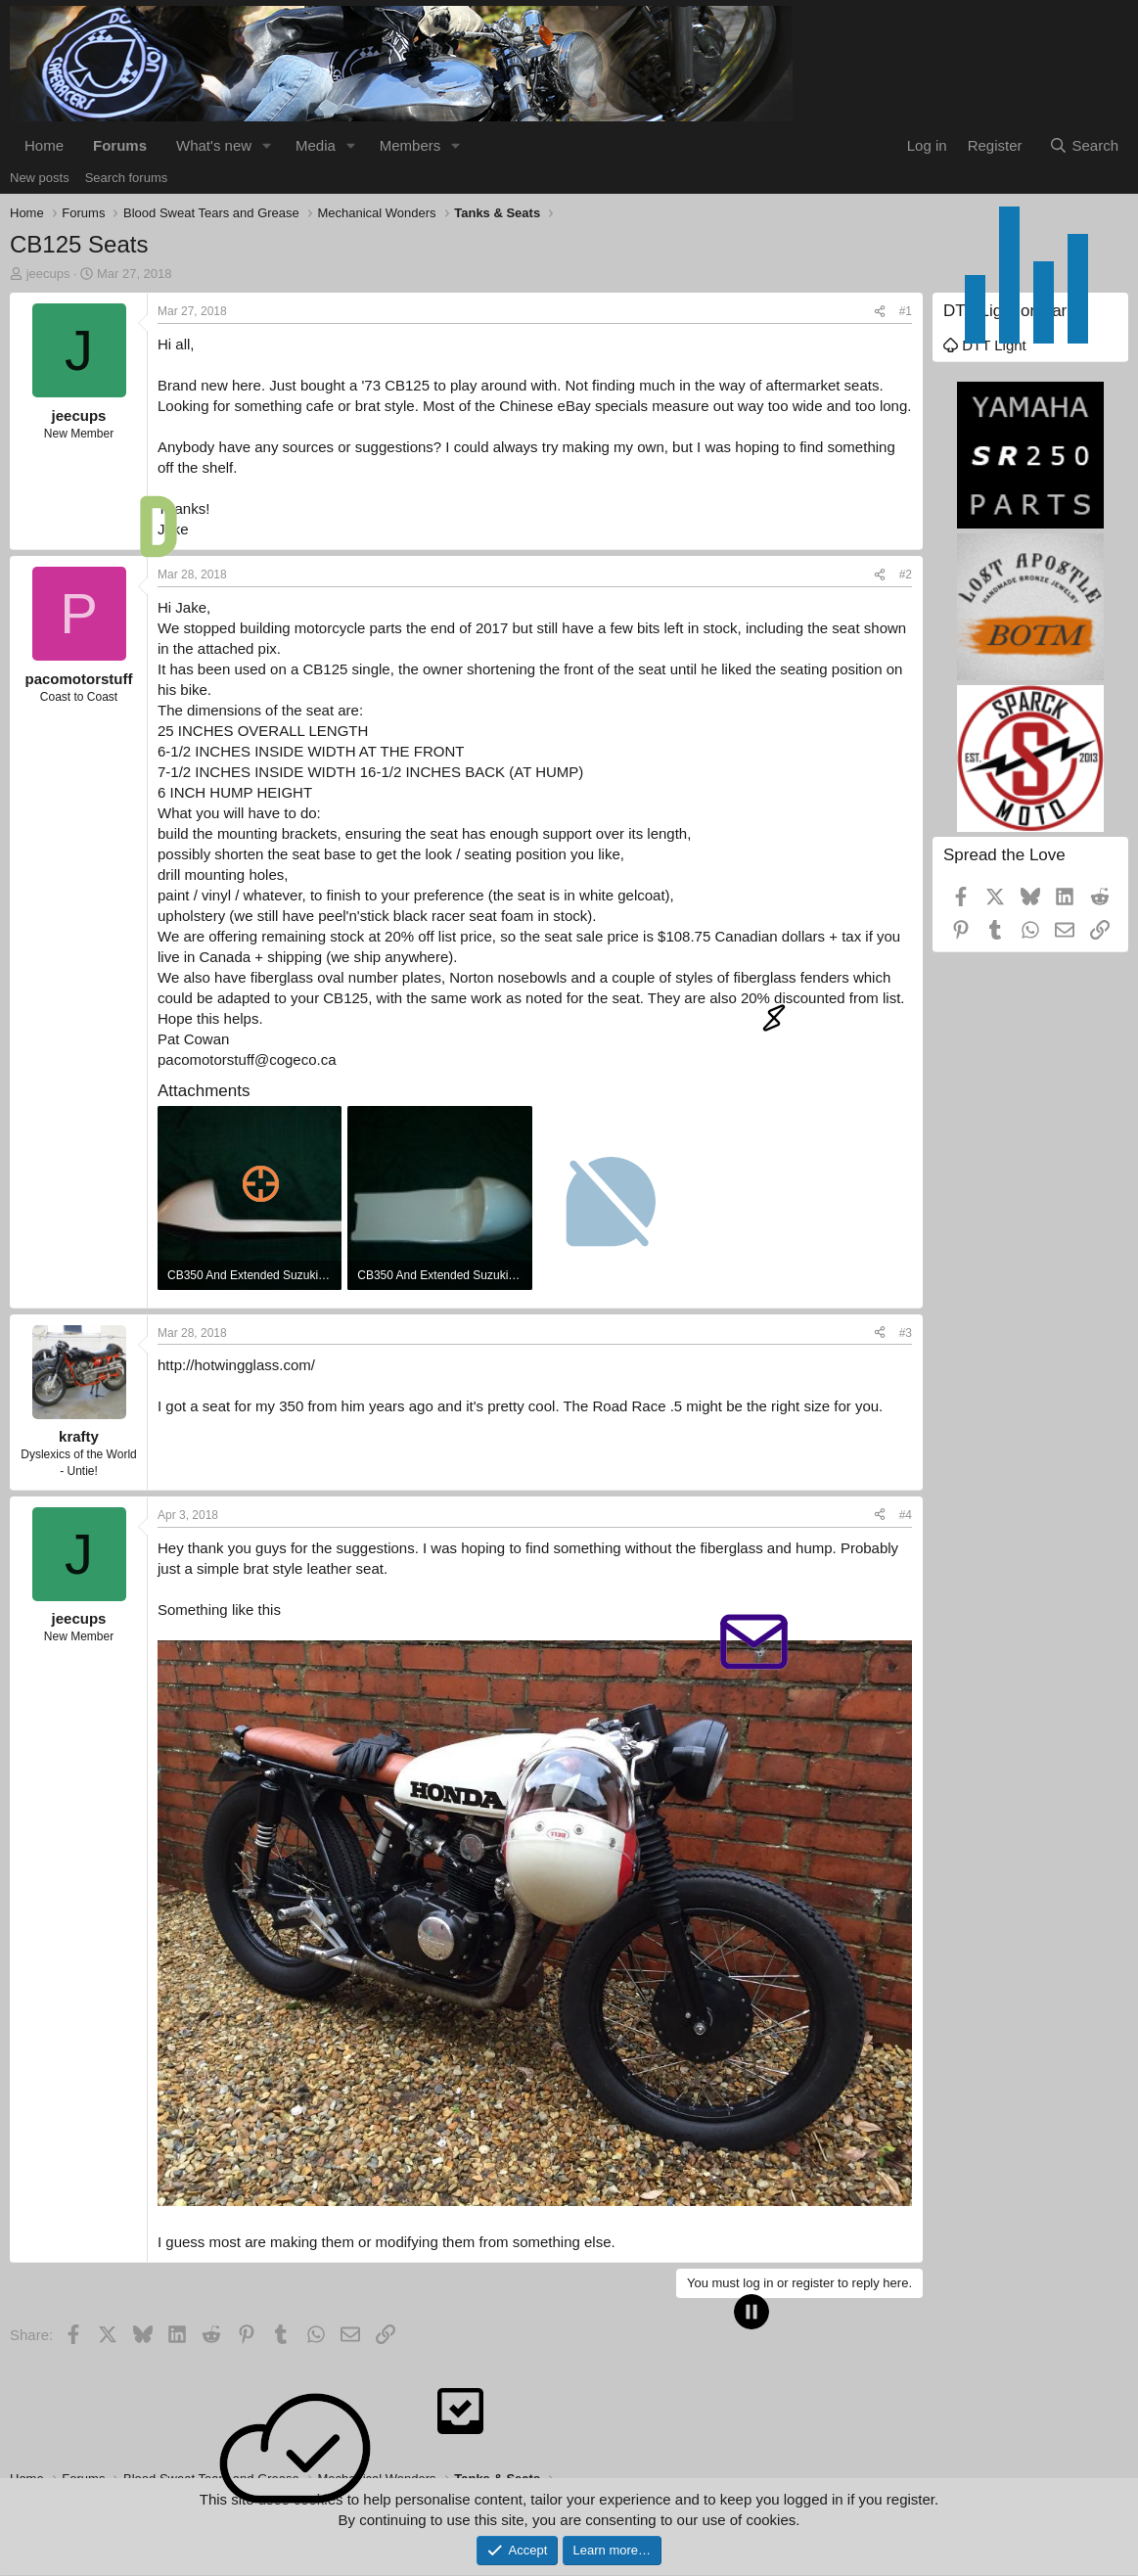 Image resolution: width=1138 pixels, height=2576 pixels. Describe the element at coordinates (260, 1183) in the screenshot. I see `set or view target goals` at that location.